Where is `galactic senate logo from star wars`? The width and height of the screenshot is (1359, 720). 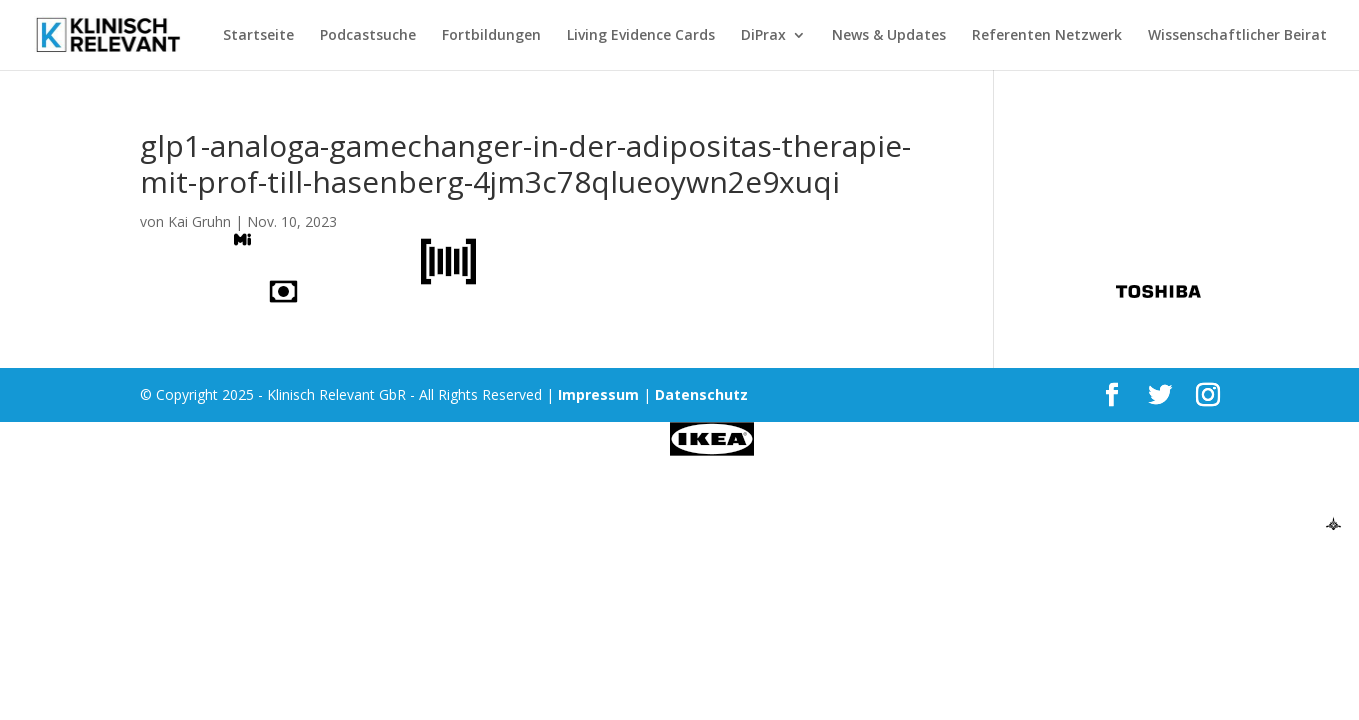
galactic senate logo from star wars is located at coordinates (1333, 523).